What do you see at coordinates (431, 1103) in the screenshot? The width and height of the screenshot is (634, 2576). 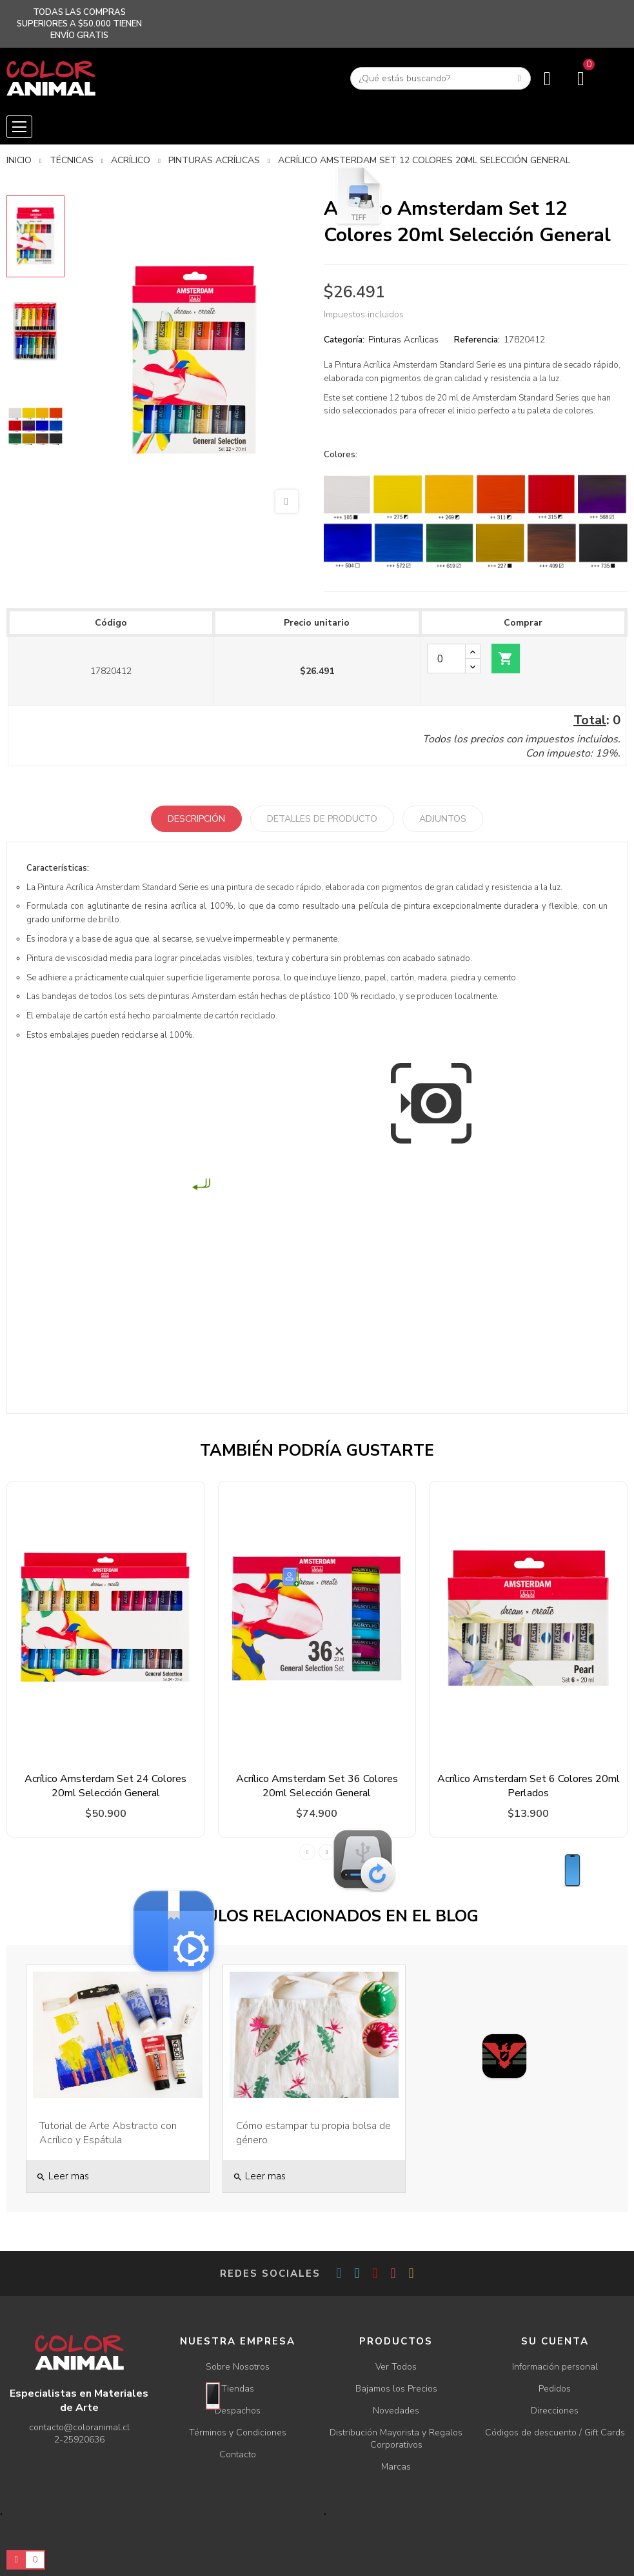 I see `start screen recording with Kooha` at bounding box center [431, 1103].